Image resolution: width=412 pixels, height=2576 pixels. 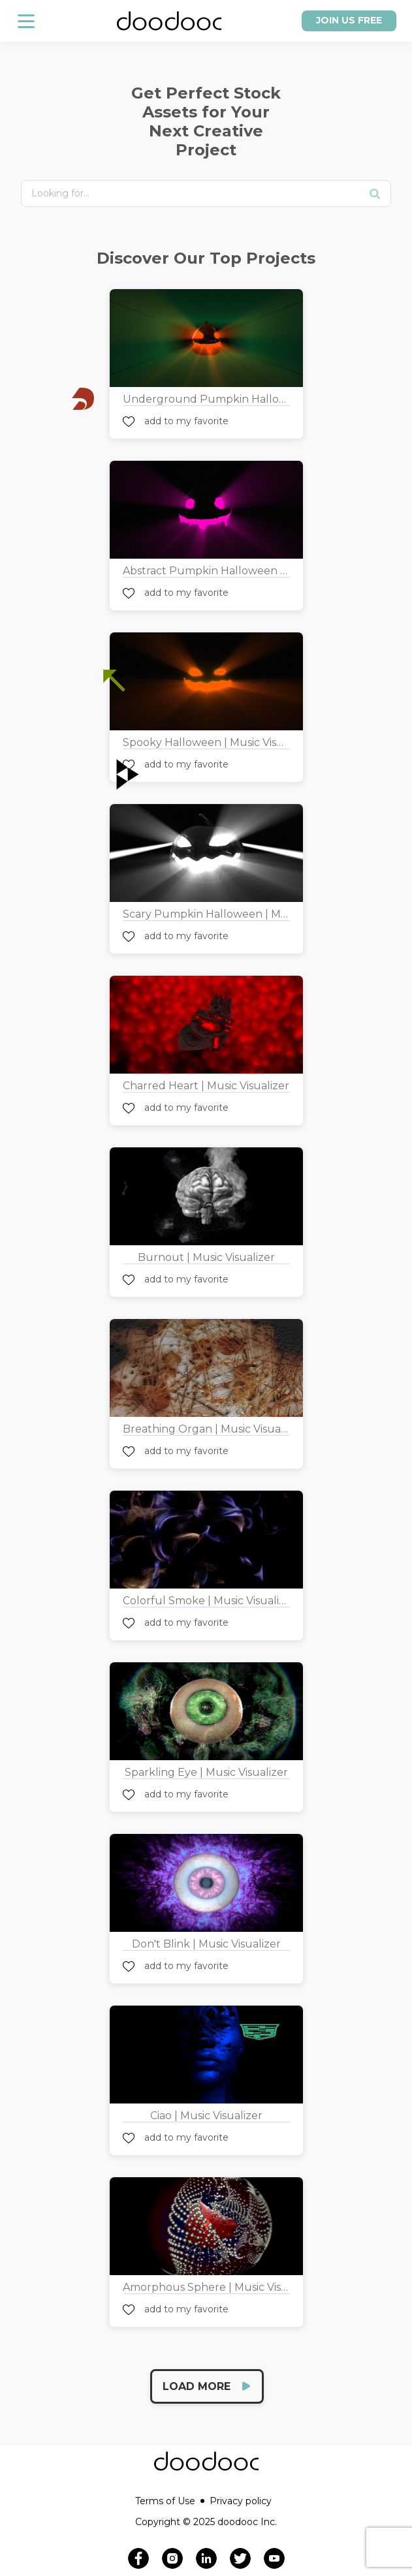 What do you see at coordinates (127, 774) in the screenshot?
I see `open the PeerTube app` at bounding box center [127, 774].